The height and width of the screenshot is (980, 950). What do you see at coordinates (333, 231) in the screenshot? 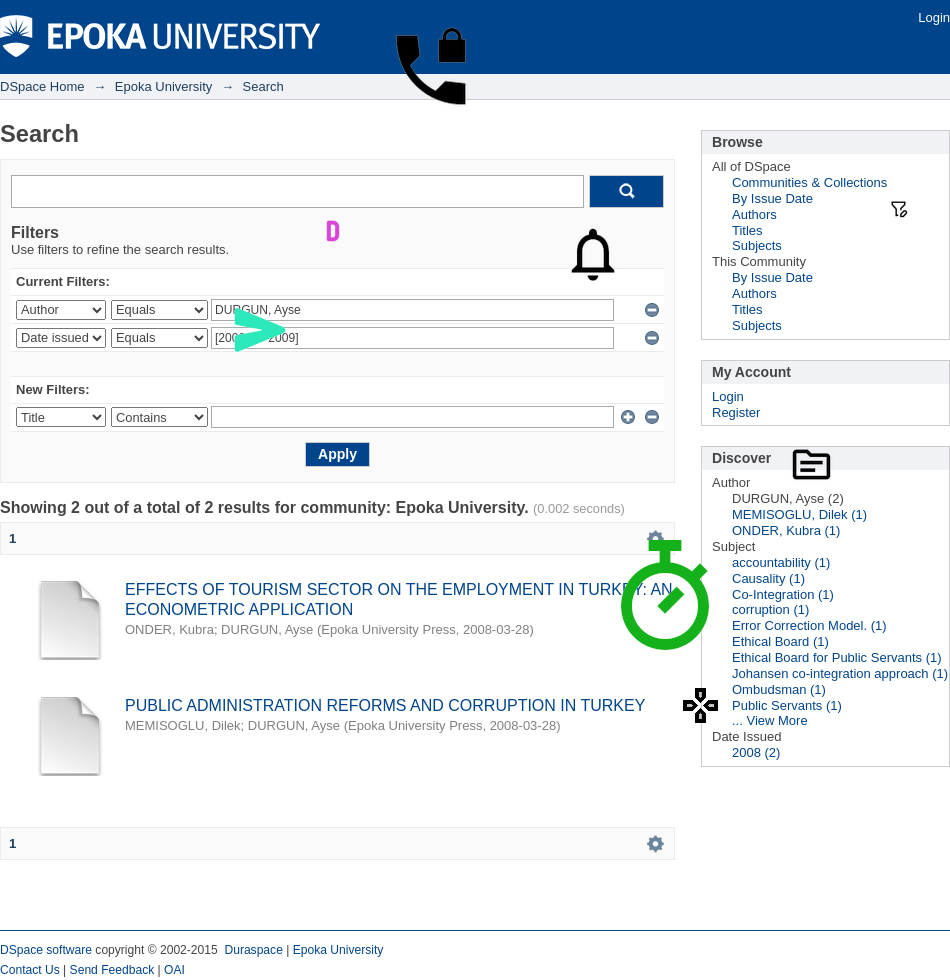
I see `indicates a "D" grade or rating` at bounding box center [333, 231].